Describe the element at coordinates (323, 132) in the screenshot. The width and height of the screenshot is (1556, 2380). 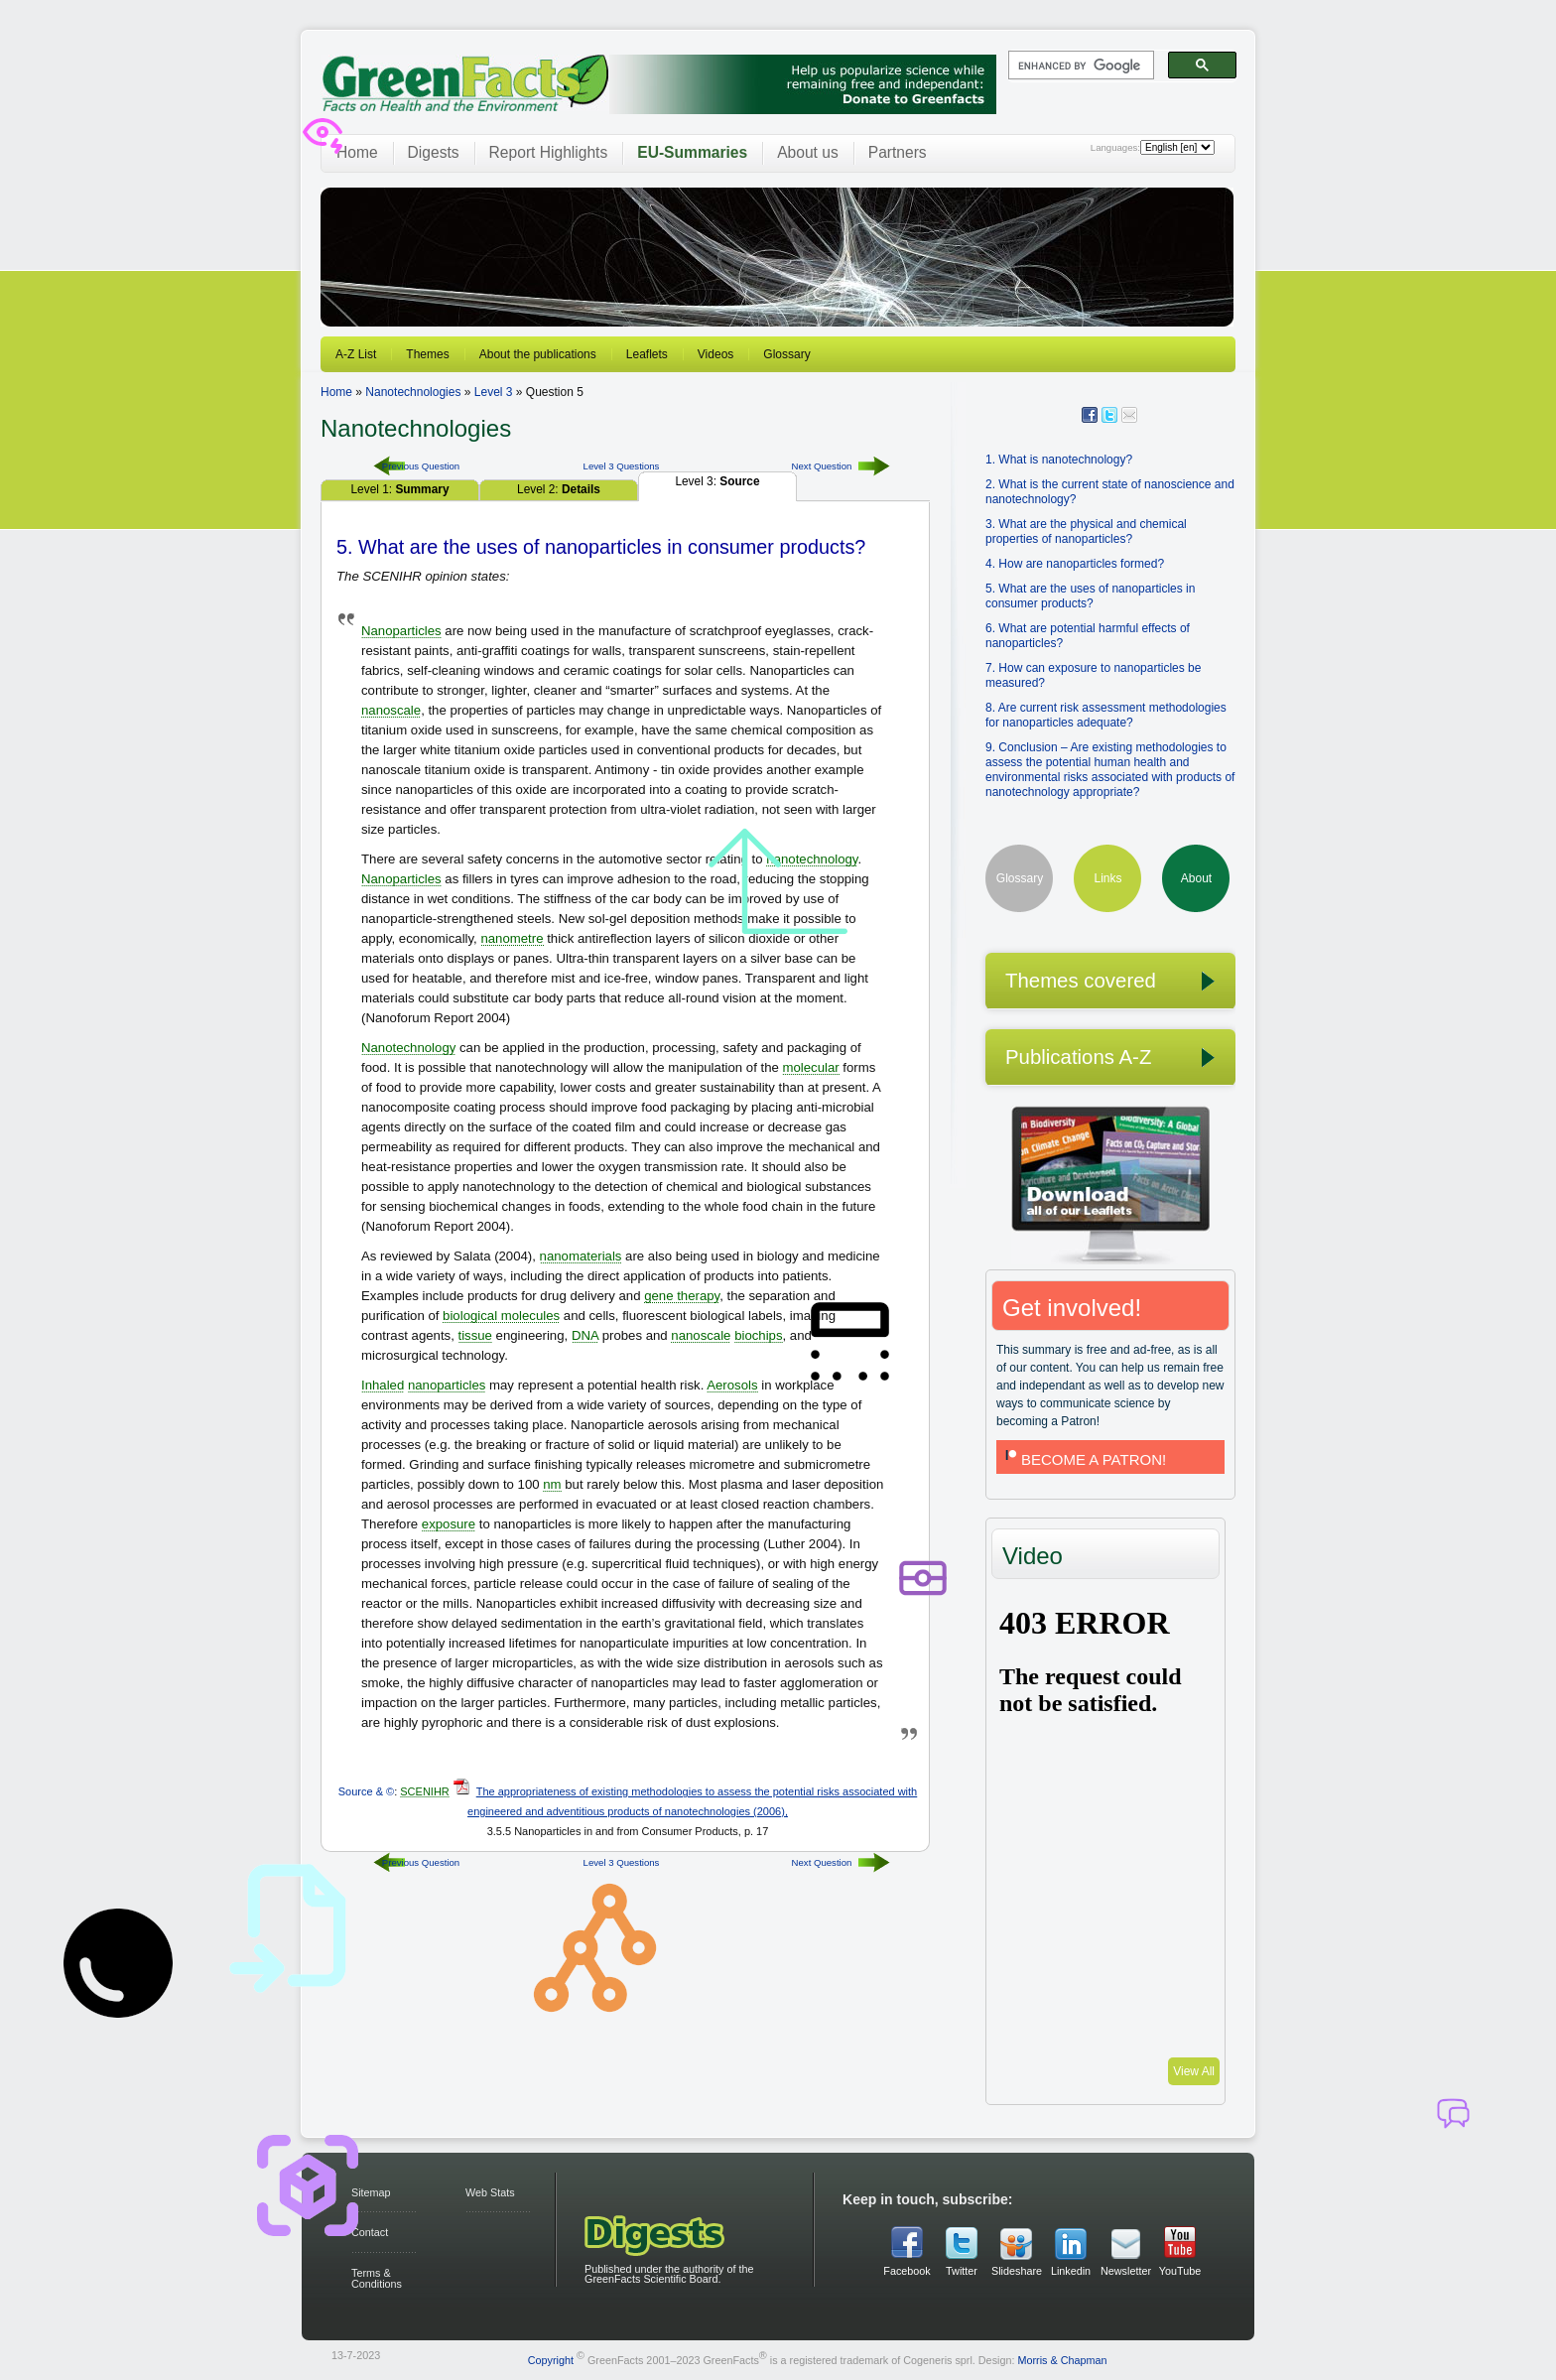
I see `quick view or flash preview` at that location.